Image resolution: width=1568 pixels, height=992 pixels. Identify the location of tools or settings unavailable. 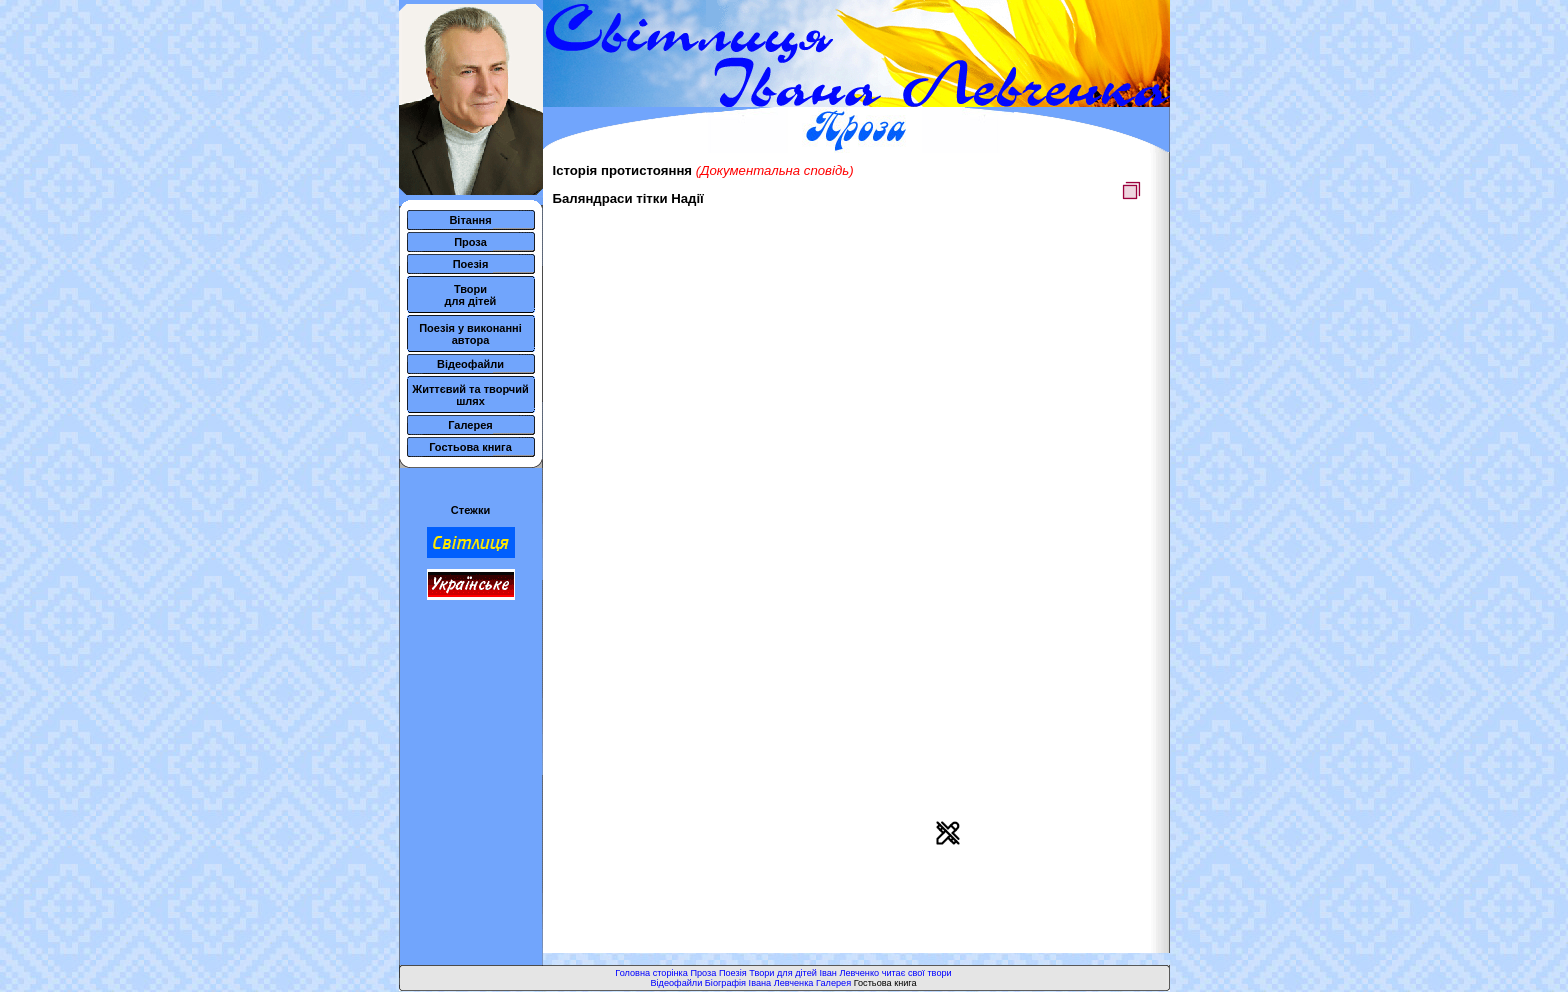
(948, 833).